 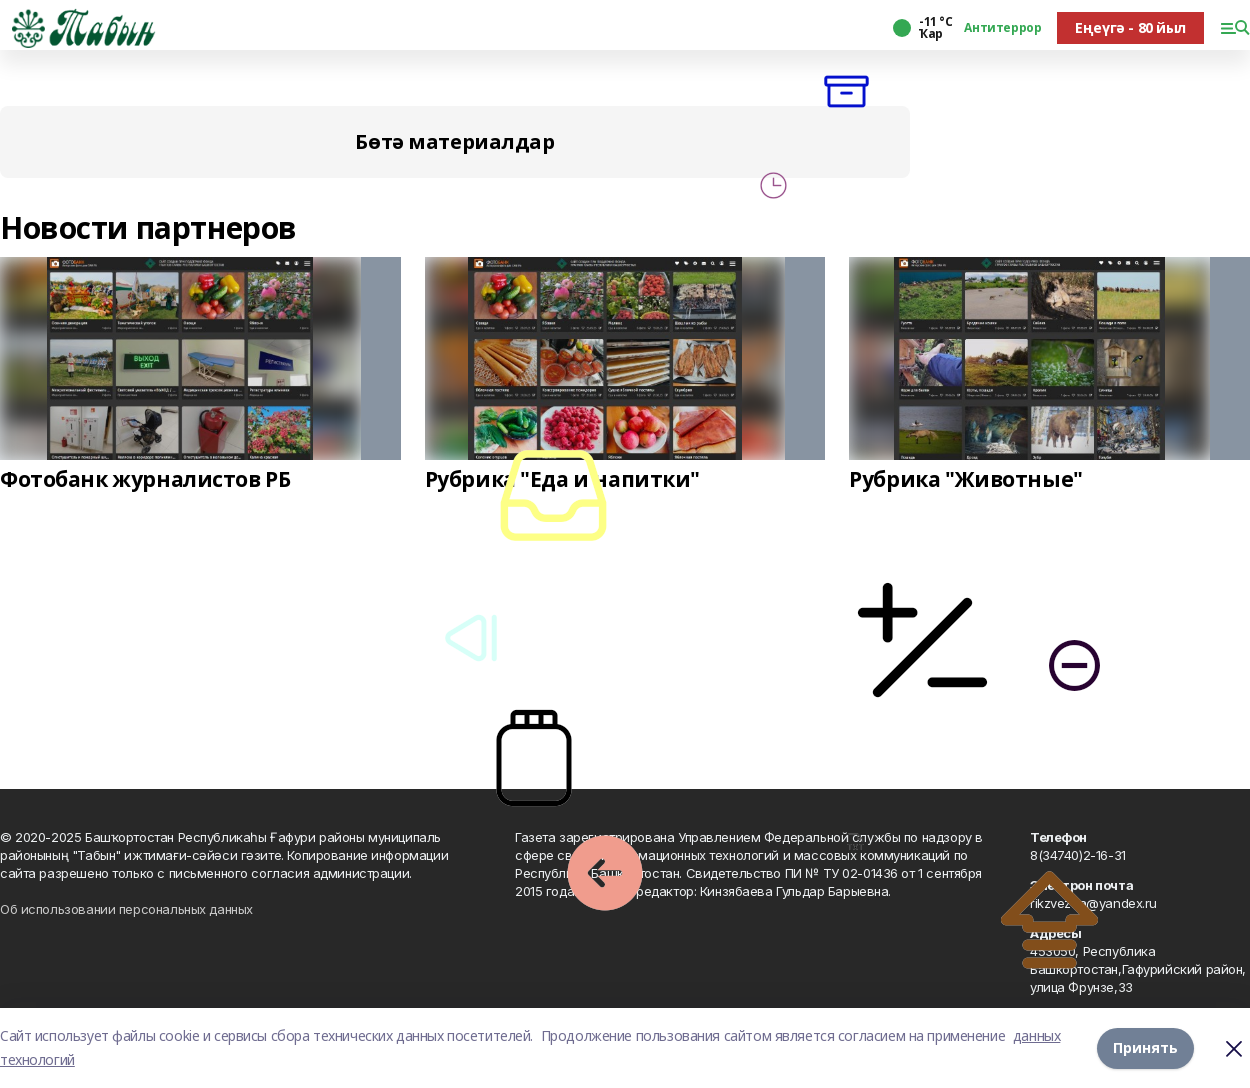 What do you see at coordinates (1049, 923) in the screenshot?
I see `upload multiple files` at bounding box center [1049, 923].